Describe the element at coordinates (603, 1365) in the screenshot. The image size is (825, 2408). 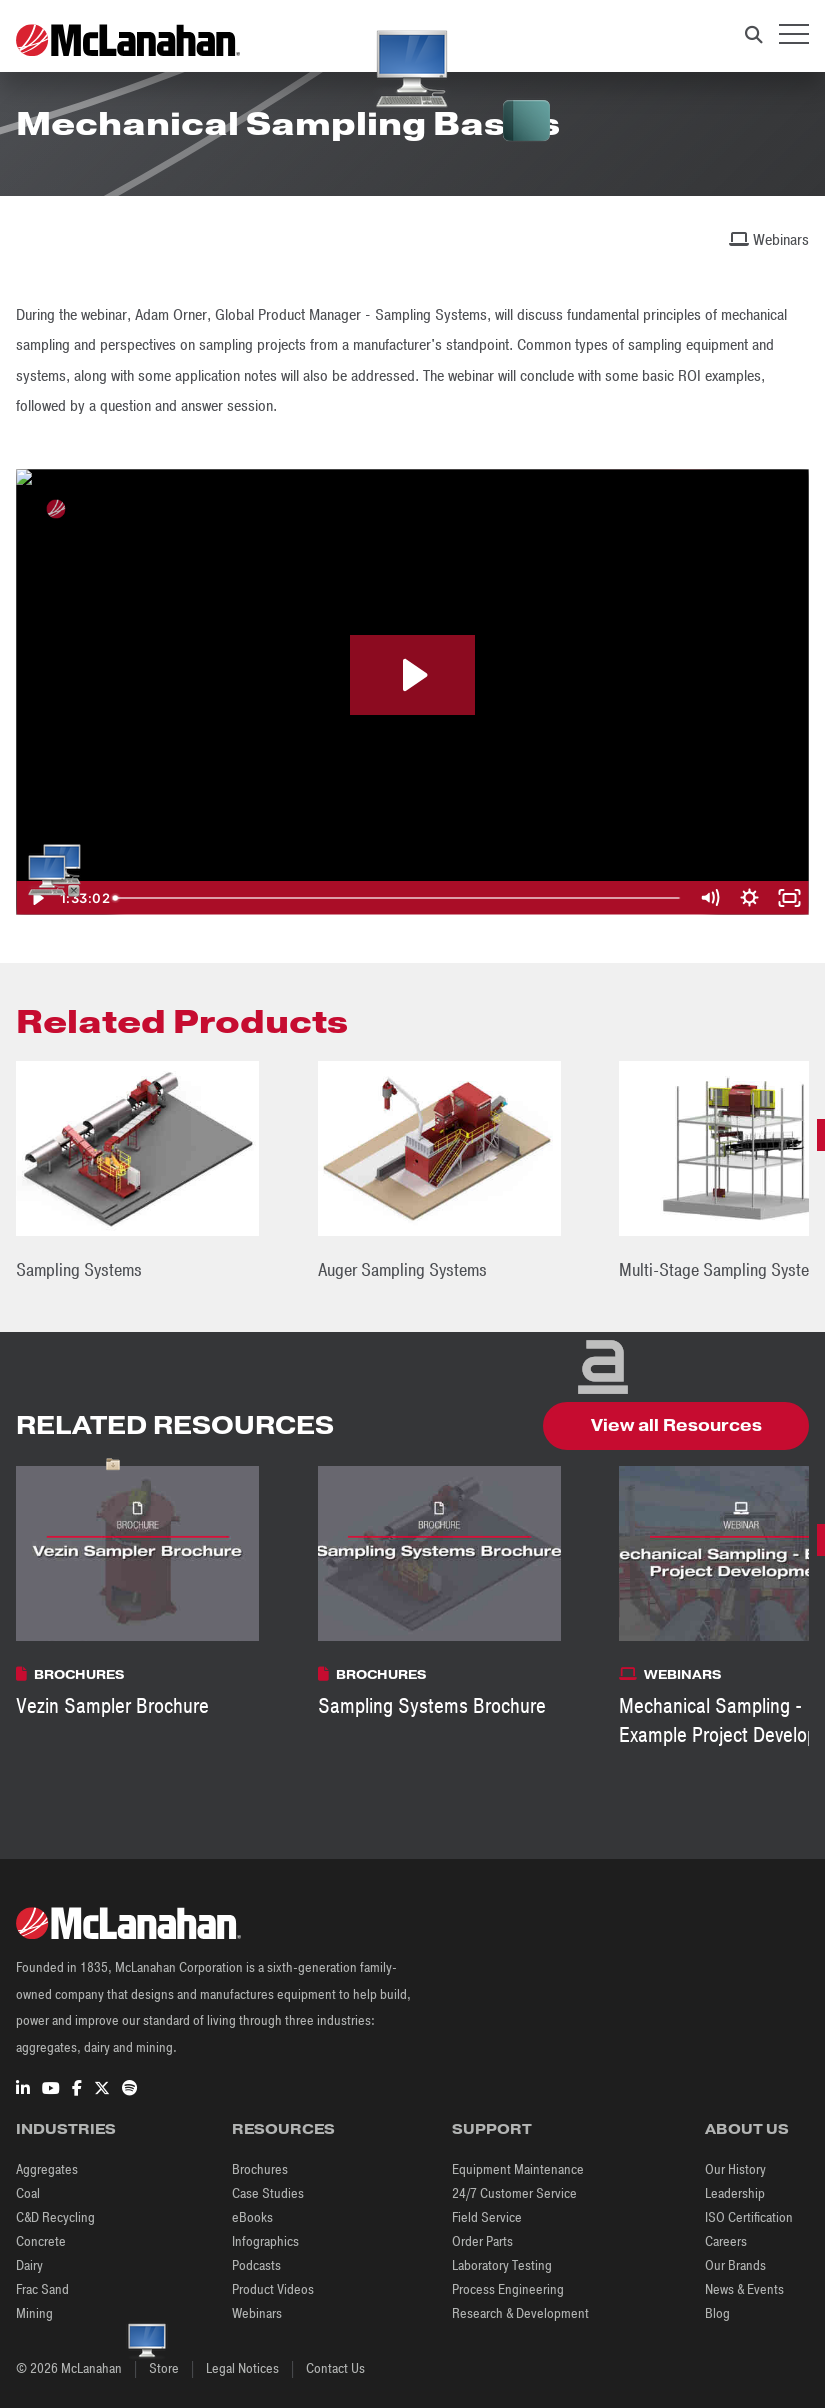
I see `apply underline formatting to selected text` at that location.